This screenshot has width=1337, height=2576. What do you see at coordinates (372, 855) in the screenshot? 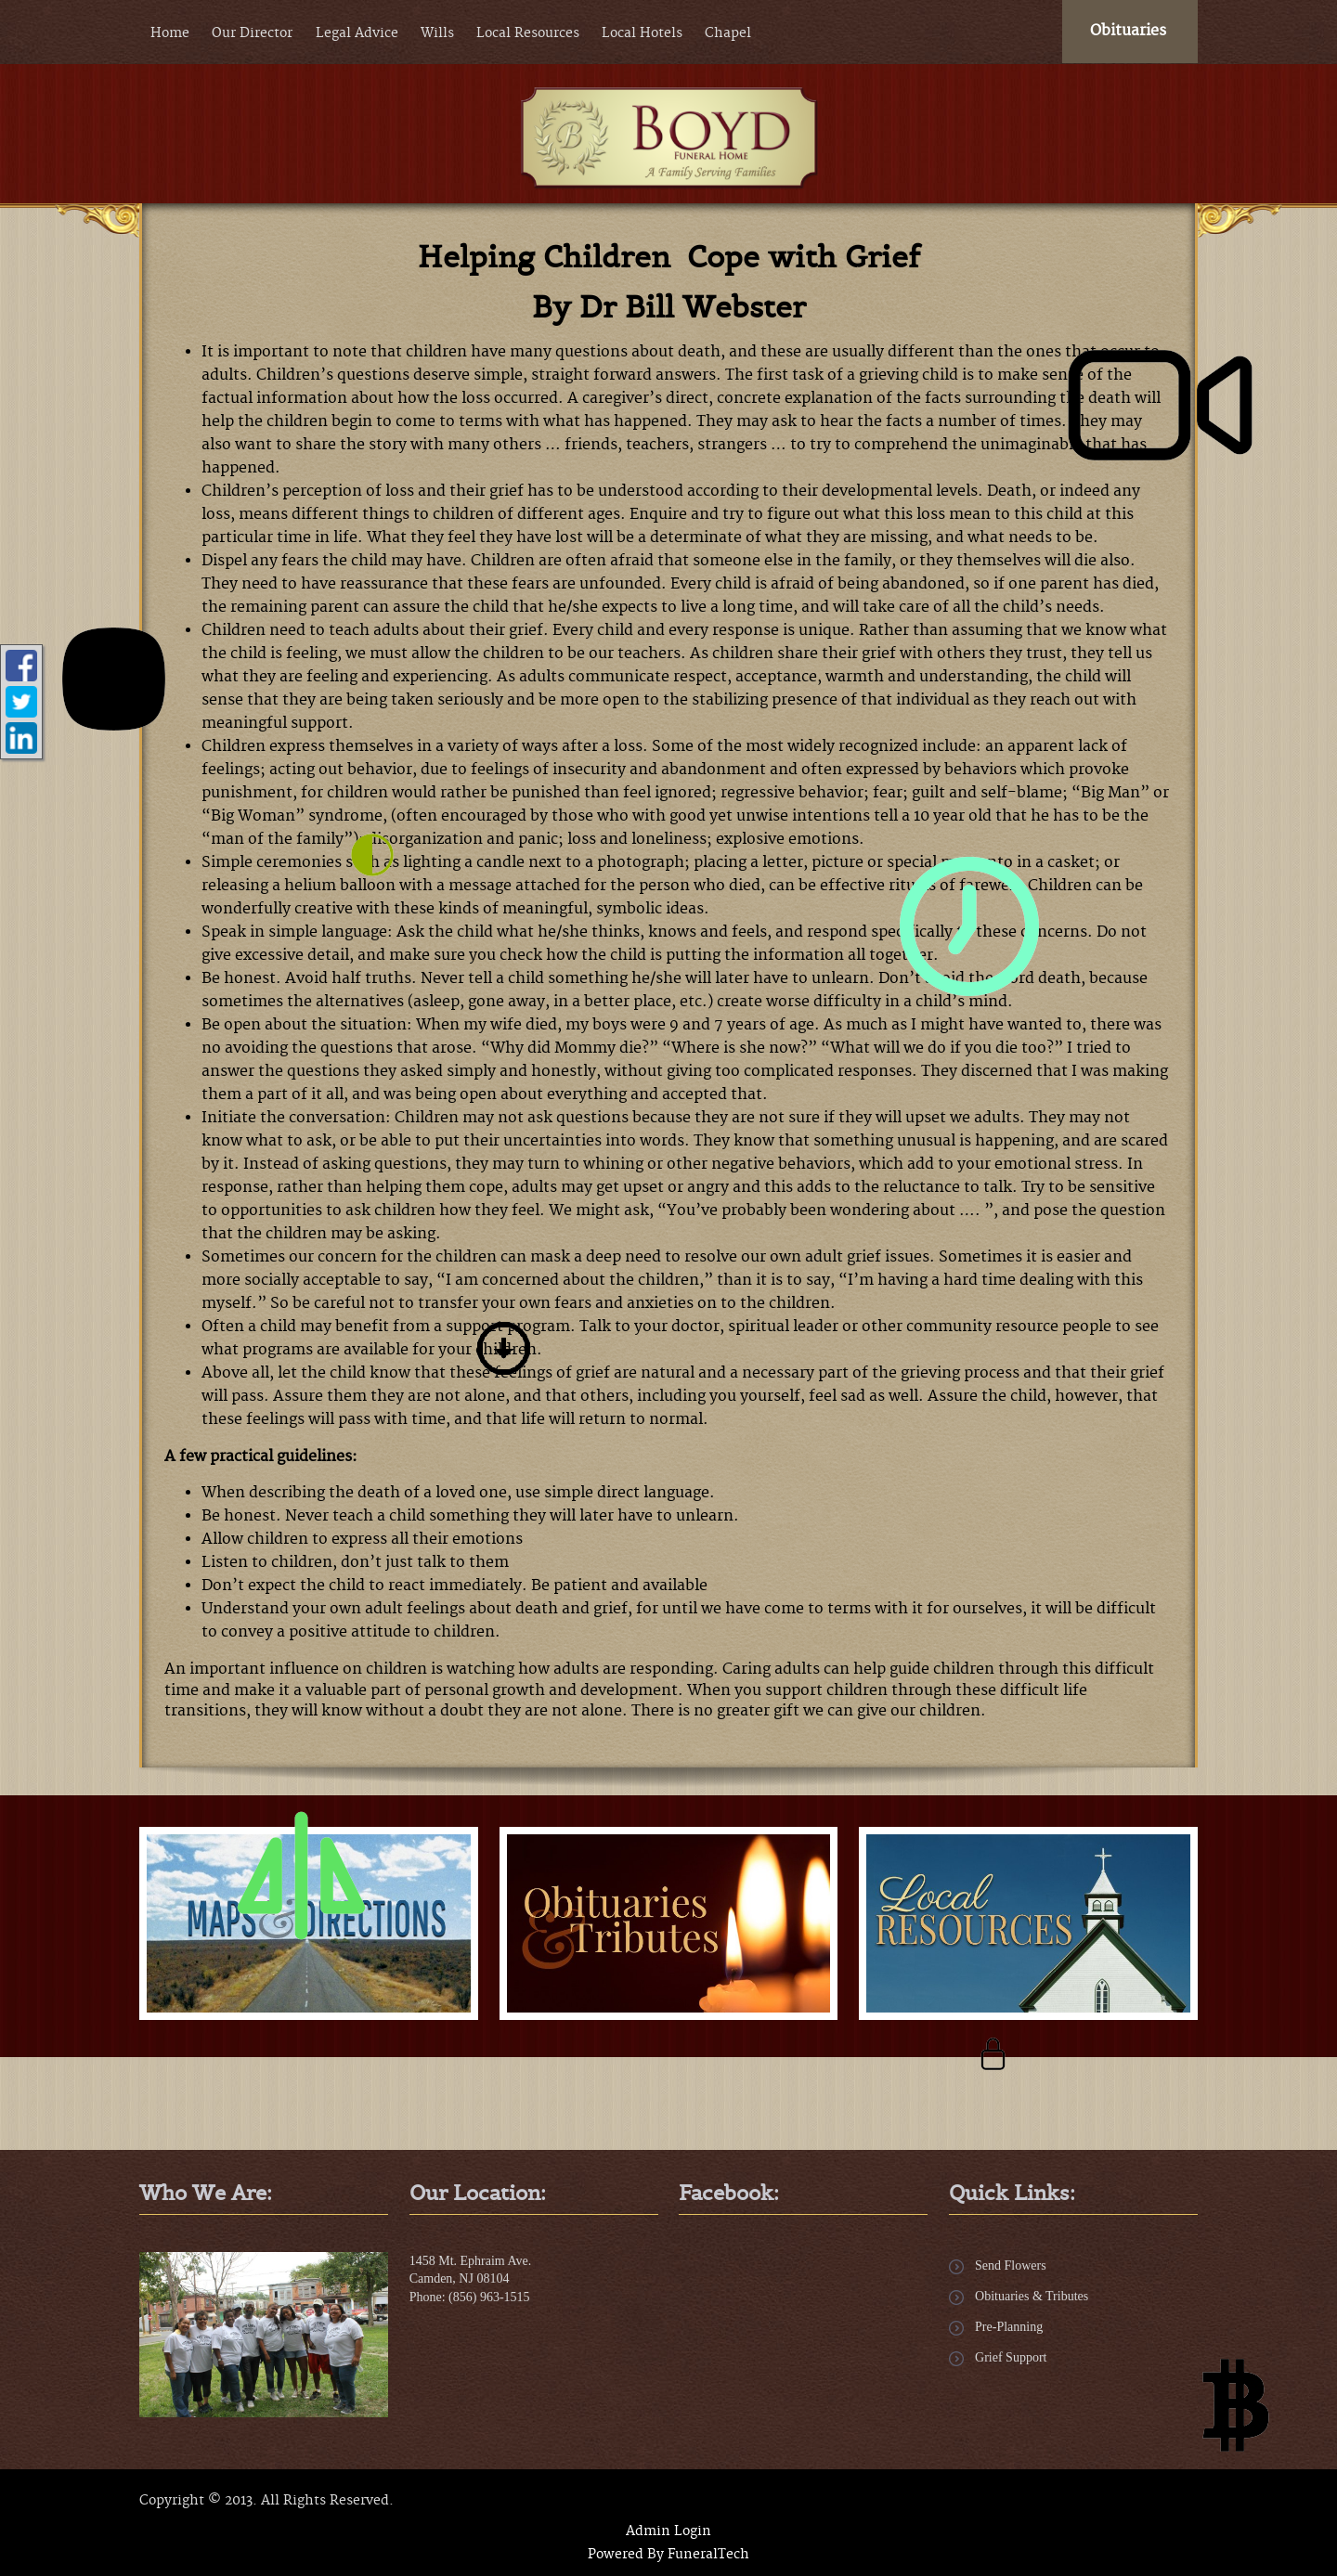
I see `adjust display contrast settings` at bounding box center [372, 855].